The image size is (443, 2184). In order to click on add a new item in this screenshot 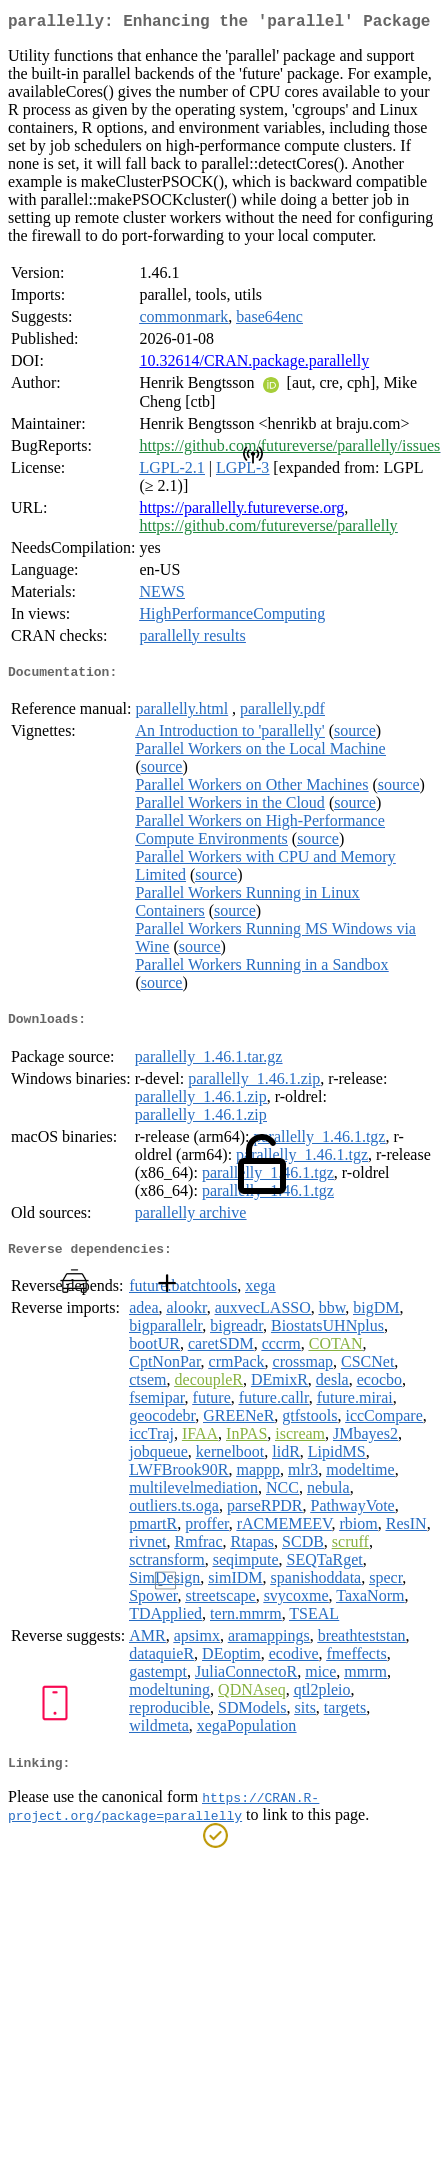, I will do `click(167, 1283)`.